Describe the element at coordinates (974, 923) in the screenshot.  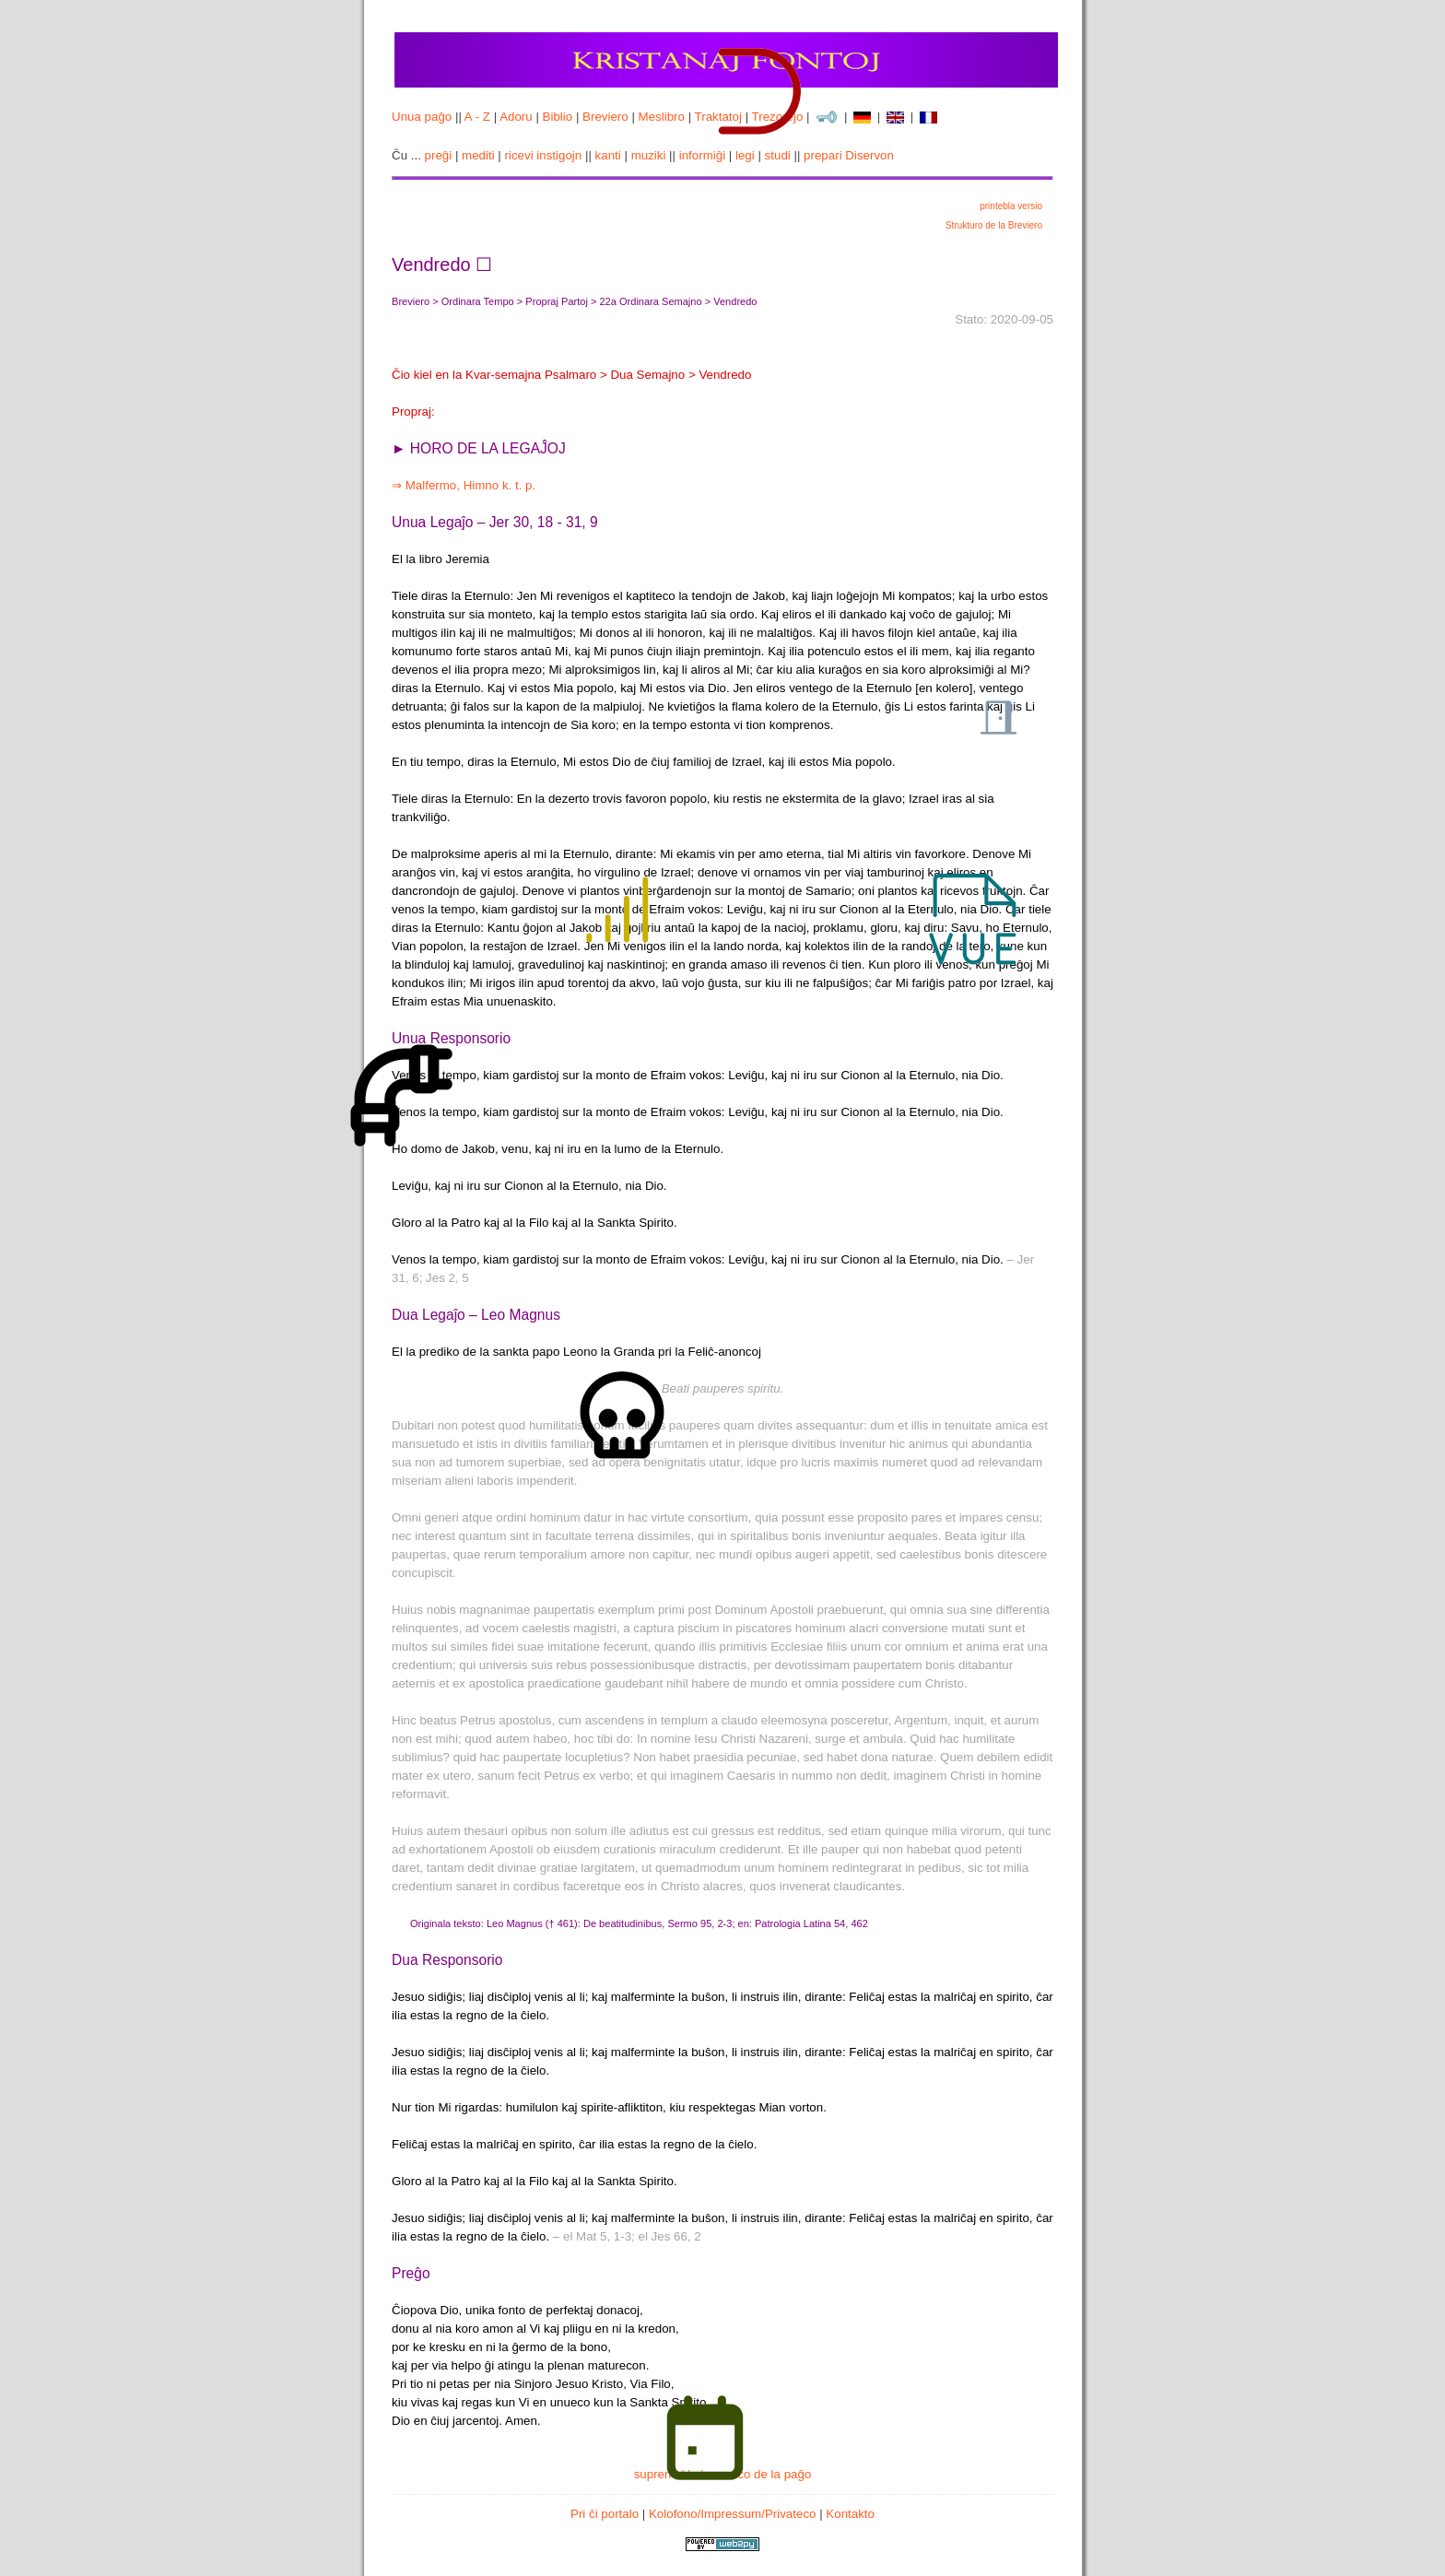
I see `vue.js file type indicator` at that location.